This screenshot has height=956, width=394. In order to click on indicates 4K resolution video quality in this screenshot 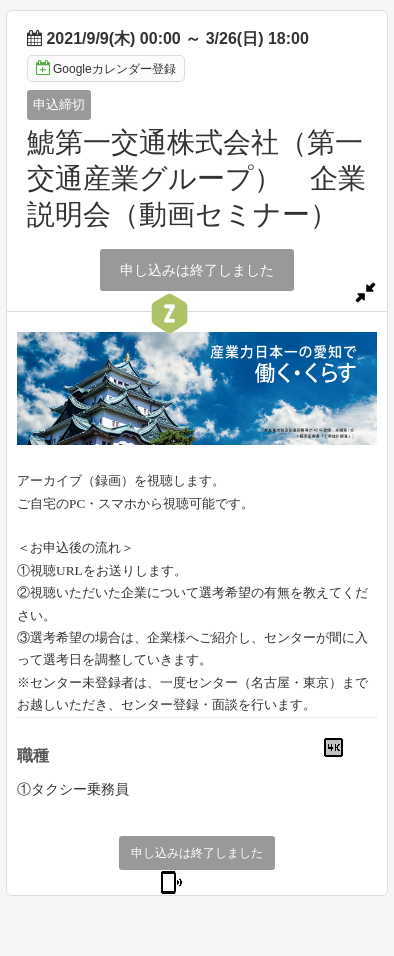, I will do `click(333, 747)`.